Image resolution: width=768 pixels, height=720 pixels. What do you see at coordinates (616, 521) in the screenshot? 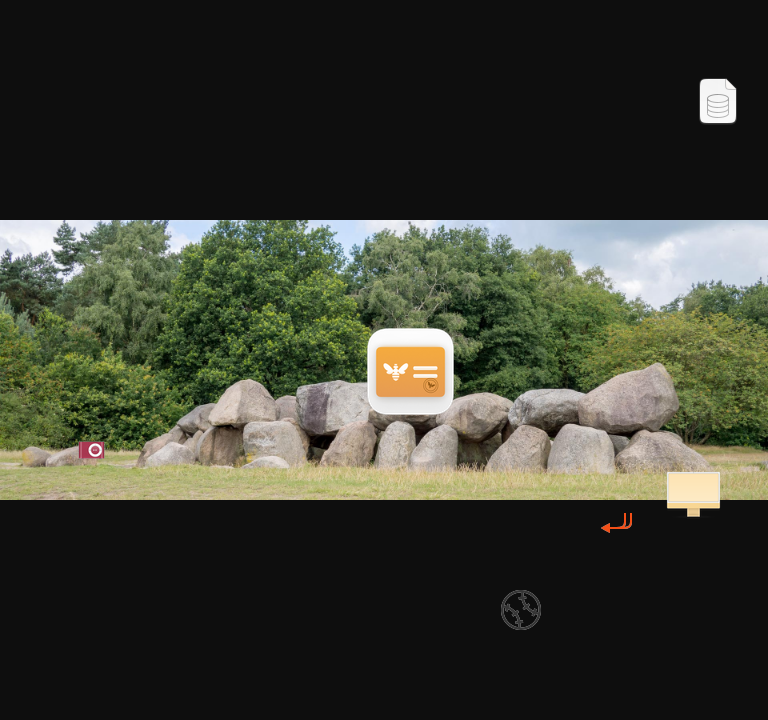
I see `reply to all recipients of an email` at bounding box center [616, 521].